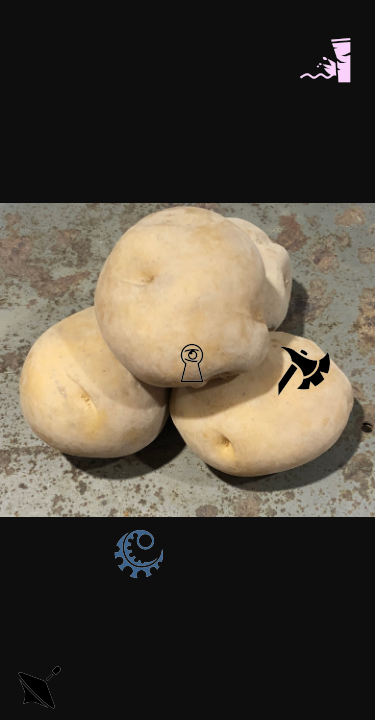 The width and height of the screenshot is (375, 720). Describe the element at coordinates (325, 57) in the screenshot. I see `indicates coastal or cliff terrain in a game map` at that location.